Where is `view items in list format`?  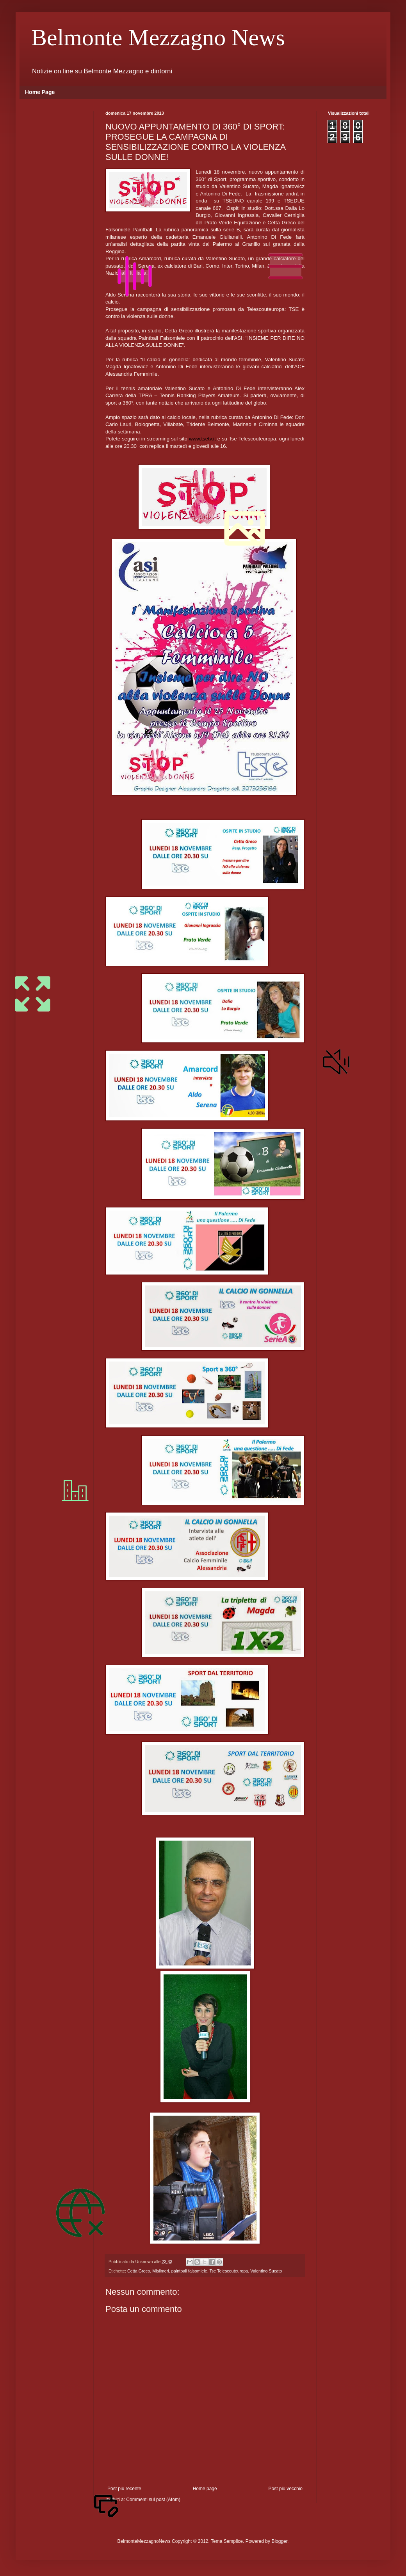
view items in list format is located at coordinates (285, 266).